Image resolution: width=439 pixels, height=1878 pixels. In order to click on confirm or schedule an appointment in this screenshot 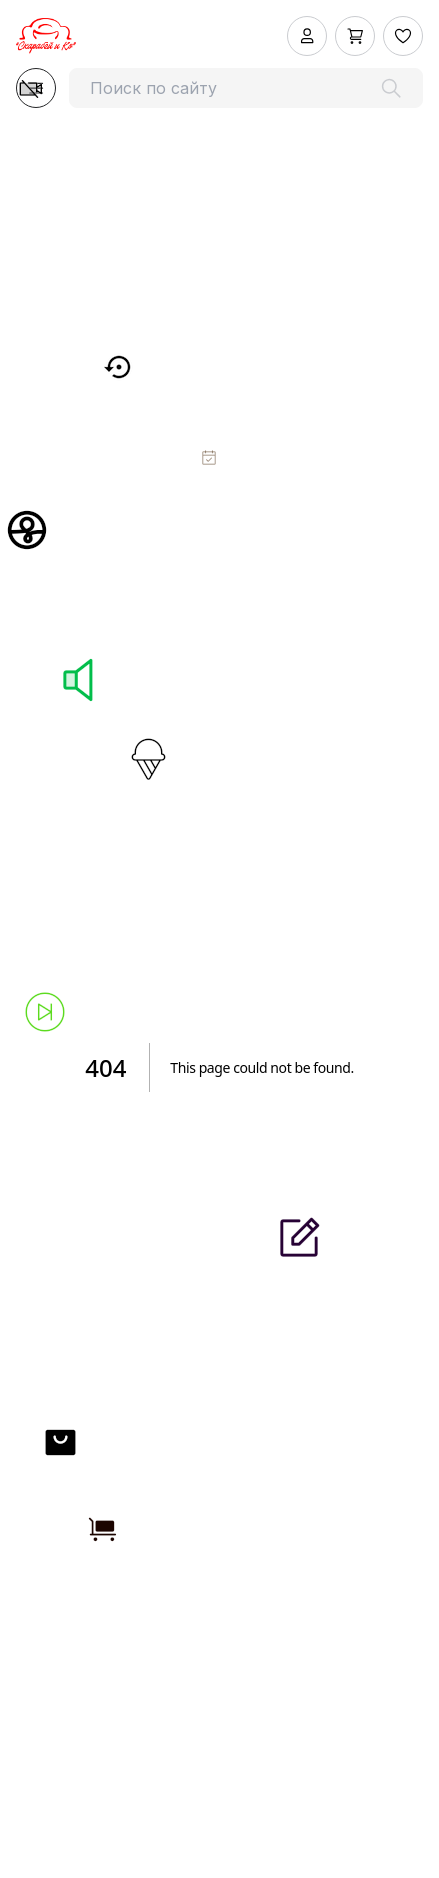, I will do `click(209, 458)`.